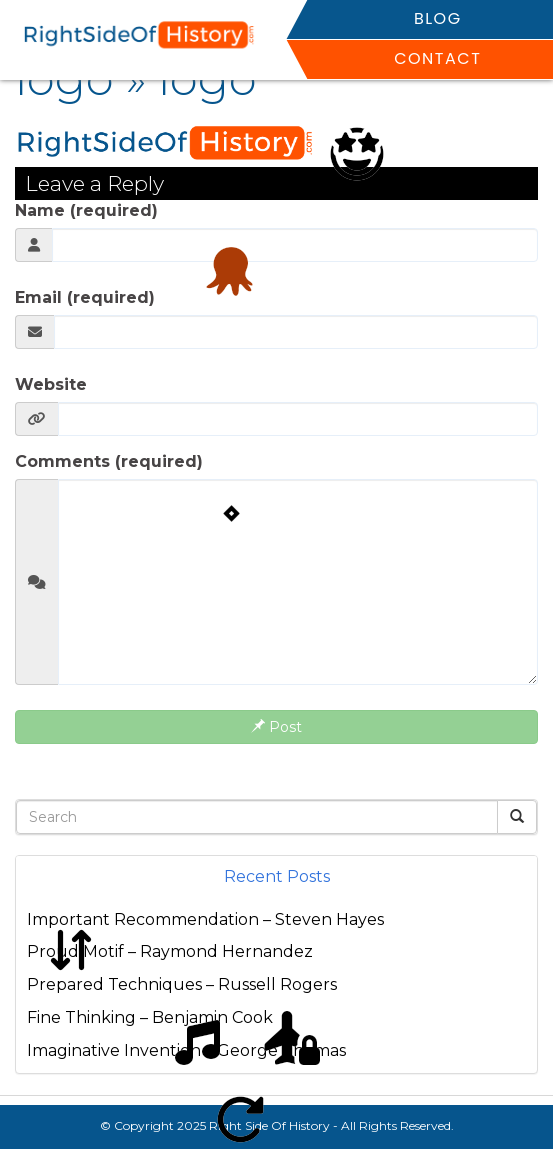 The width and height of the screenshot is (553, 1149). Describe the element at coordinates (229, 271) in the screenshot. I see `octopus deploy logo` at that location.